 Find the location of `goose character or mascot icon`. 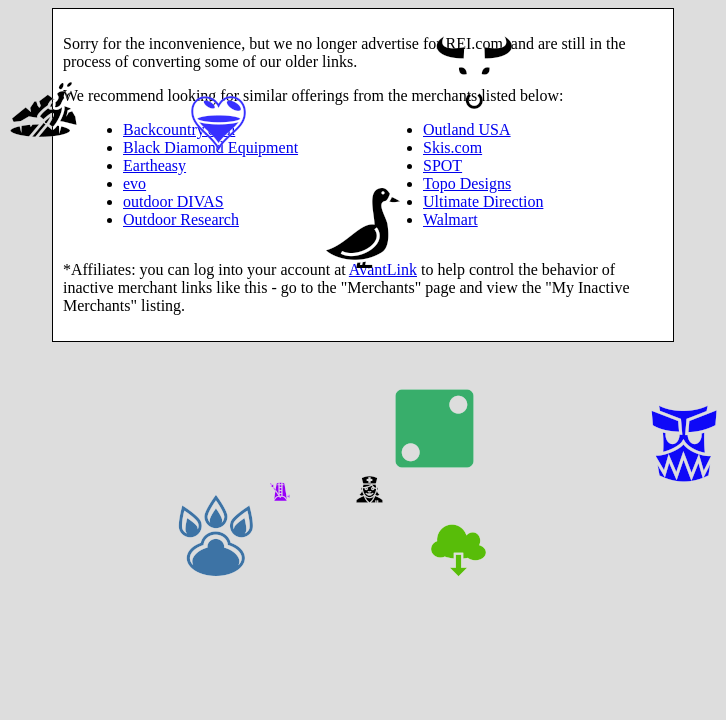

goose character or mascot icon is located at coordinates (363, 228).